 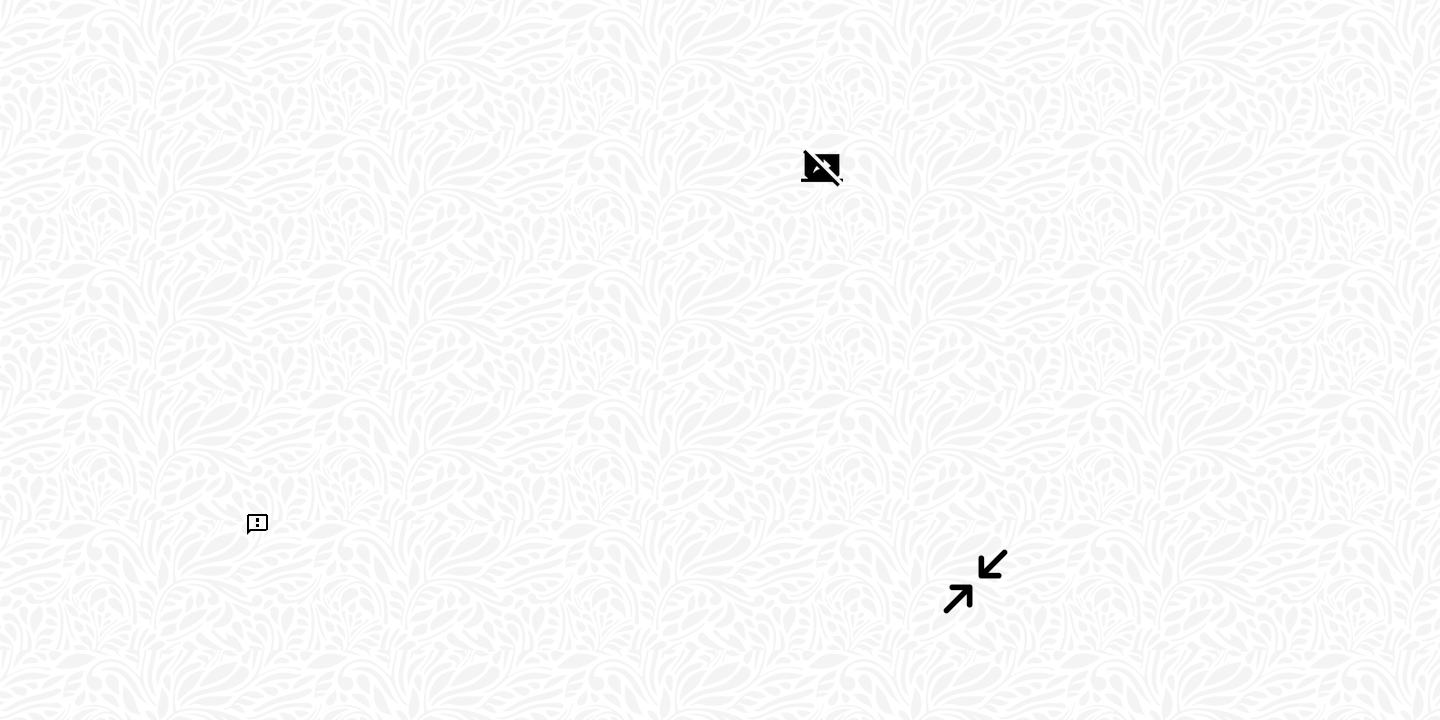 What do you see at coordinates (257, 524) in the screenshot?
I see `submit feedback or report an issue` at bounding box center [257, 524].